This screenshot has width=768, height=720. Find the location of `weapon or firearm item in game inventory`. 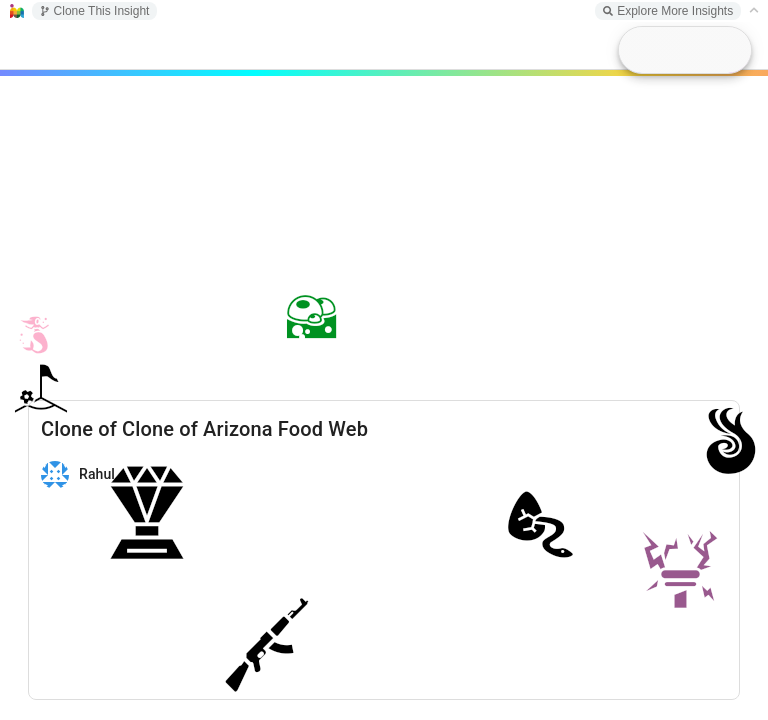

weapon or firearm item in game inventory is located at coordinates (267, 645).